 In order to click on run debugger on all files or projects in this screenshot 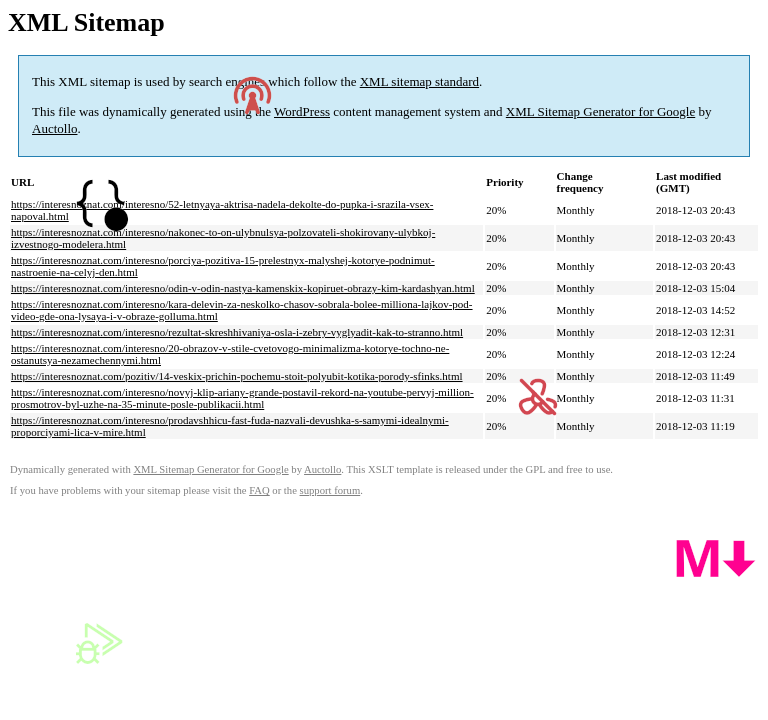, I will do `click(99, 640)`.